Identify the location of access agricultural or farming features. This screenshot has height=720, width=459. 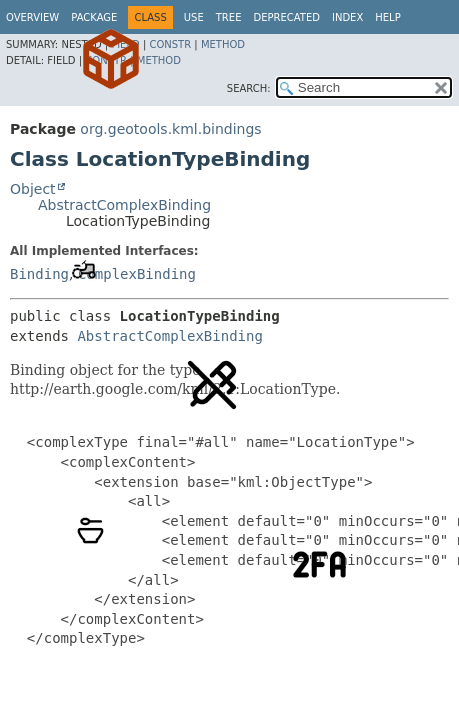
(84, 270).